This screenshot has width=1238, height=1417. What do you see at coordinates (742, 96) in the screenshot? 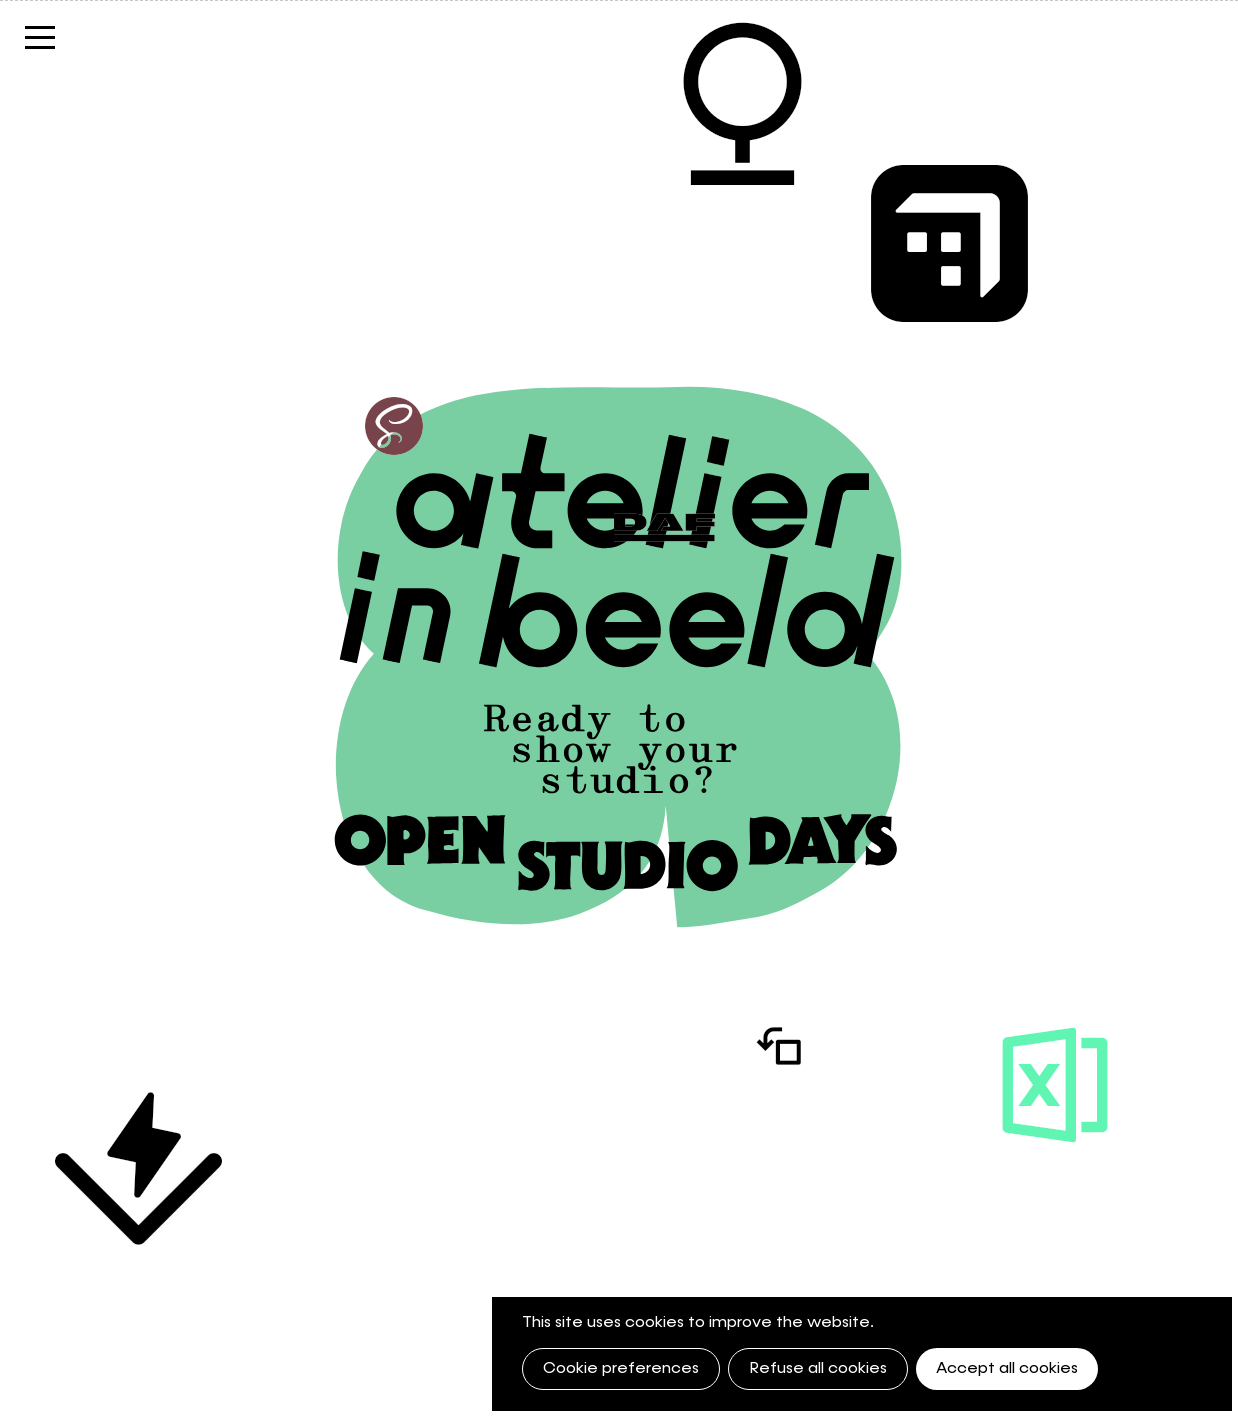
I see `mark a location on the map` at bounding box center [742, 96].